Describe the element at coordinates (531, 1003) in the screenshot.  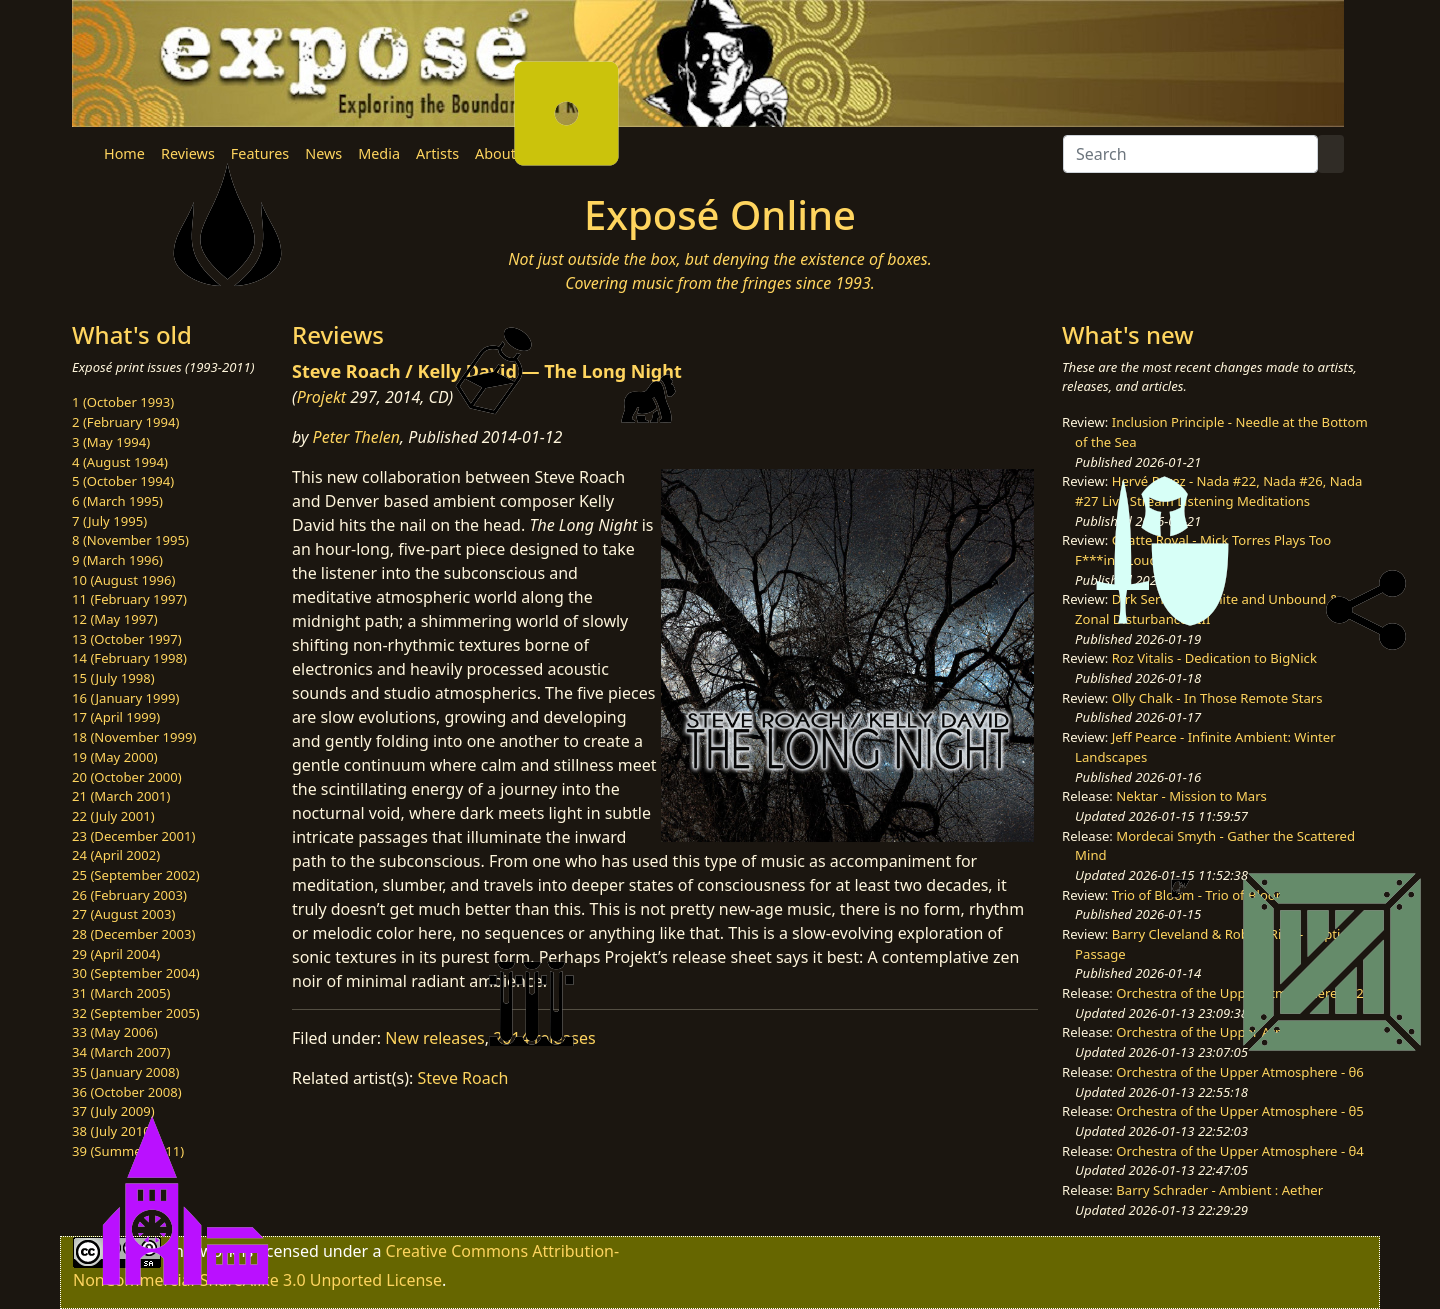
I see `access laboratory or experiment features` at that location.